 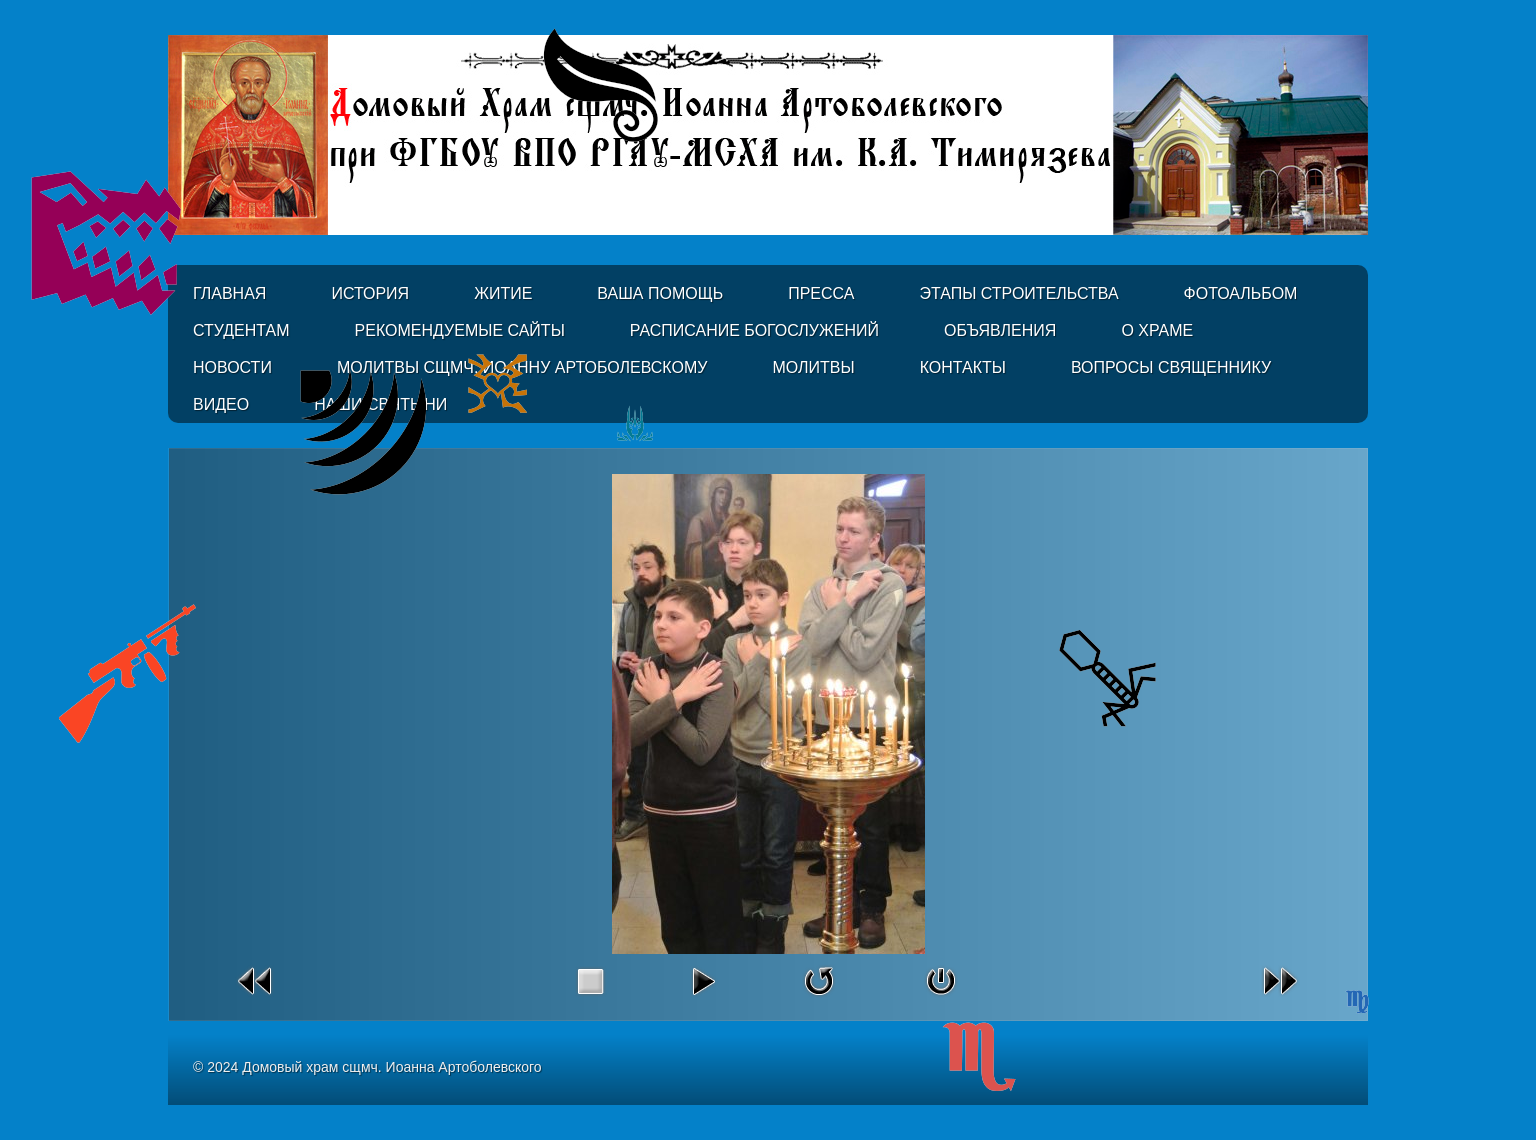 What do you see at coordinates (601, 85) in the screenshot?
I see `indicates natural or organic content` at bounding box center [601, 85].